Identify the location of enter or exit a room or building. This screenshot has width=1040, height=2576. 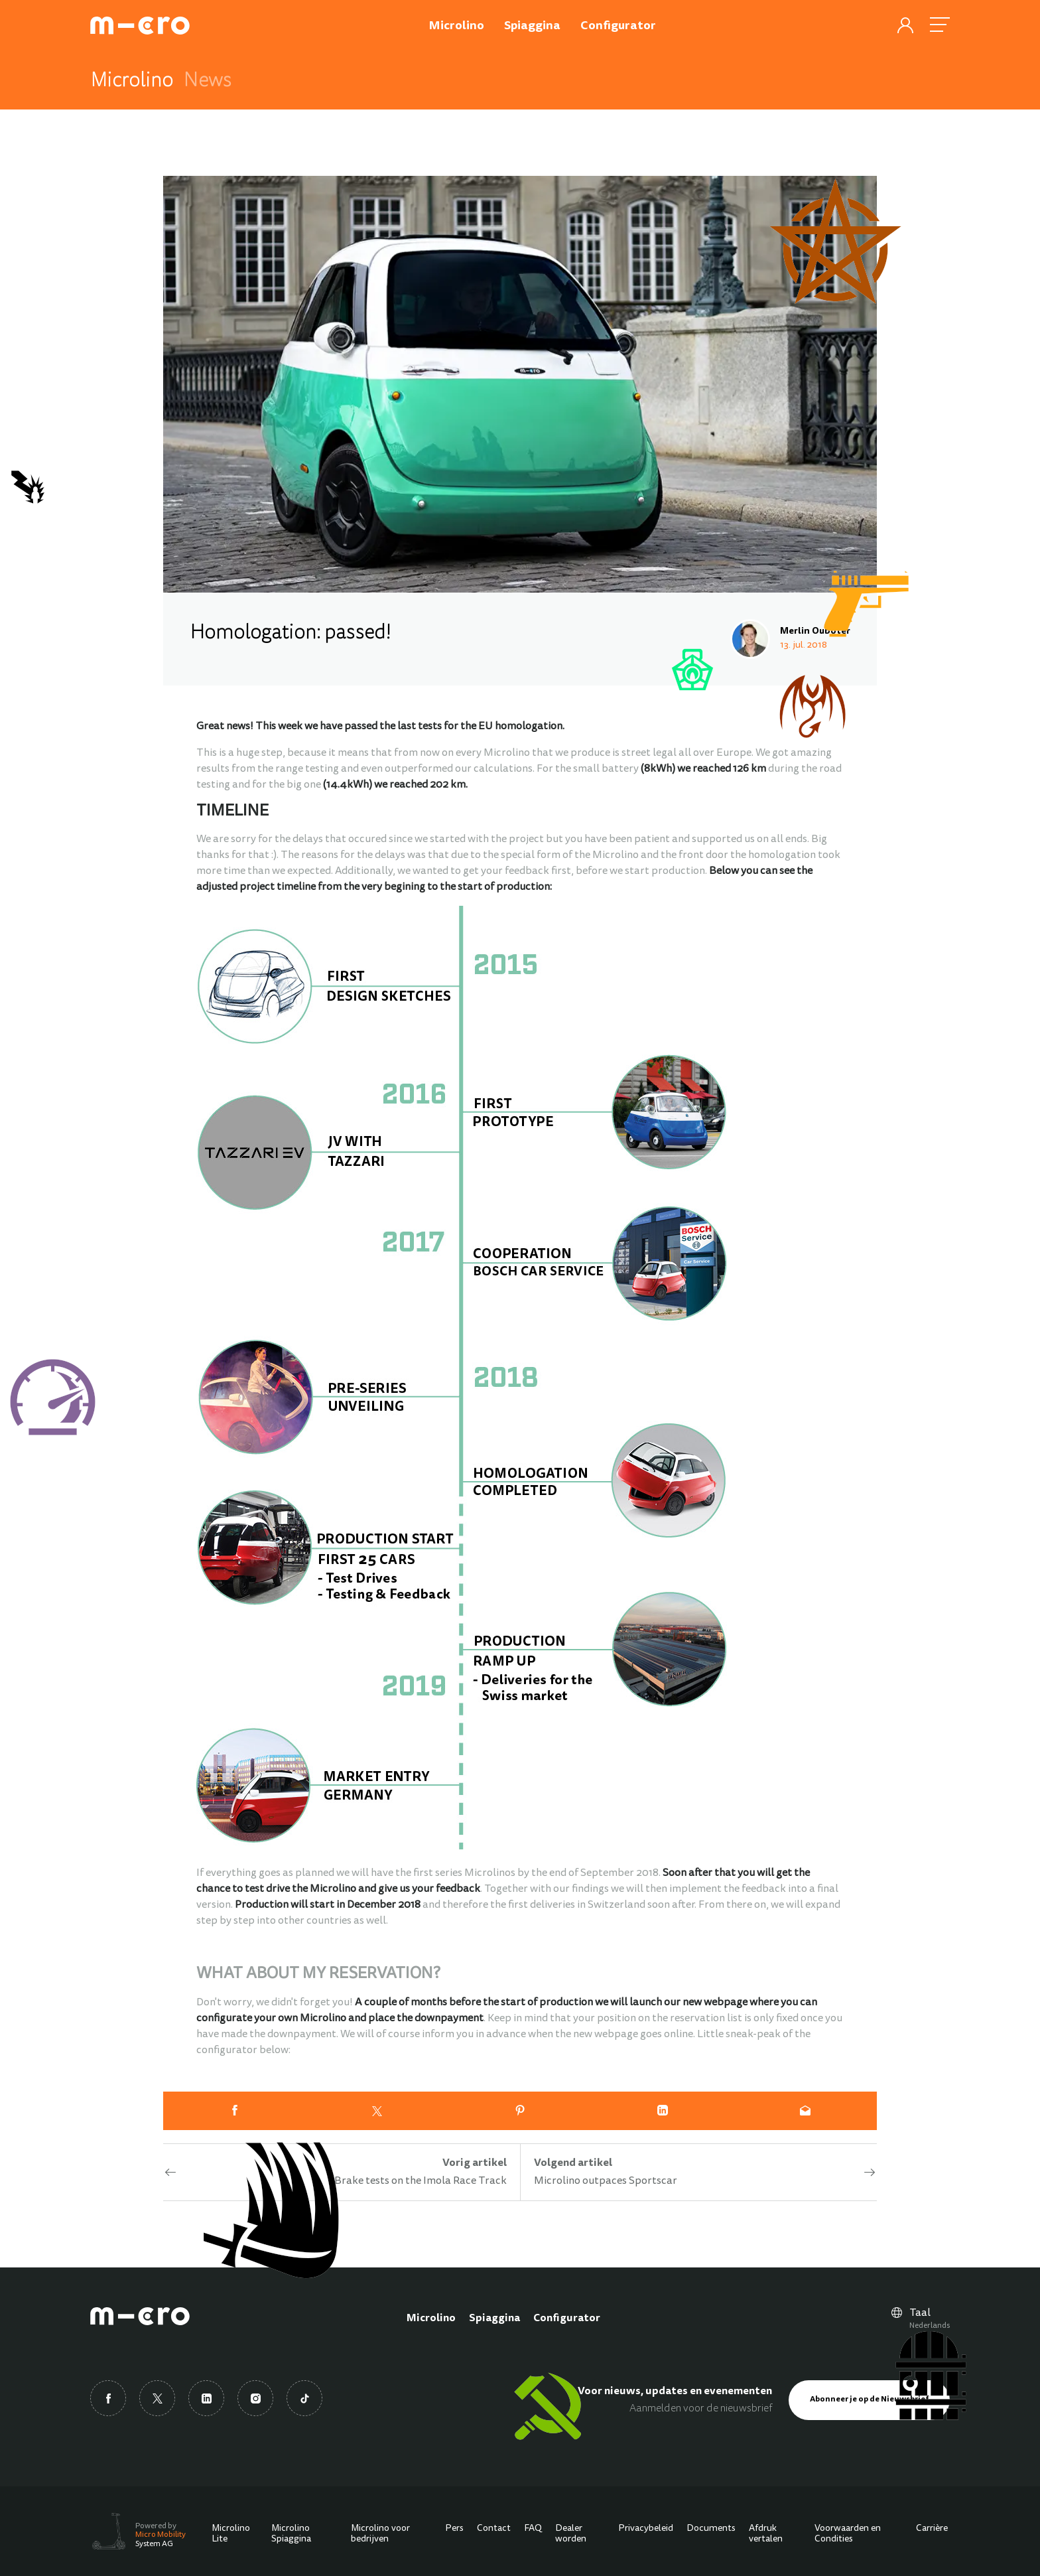
(928, 2376).